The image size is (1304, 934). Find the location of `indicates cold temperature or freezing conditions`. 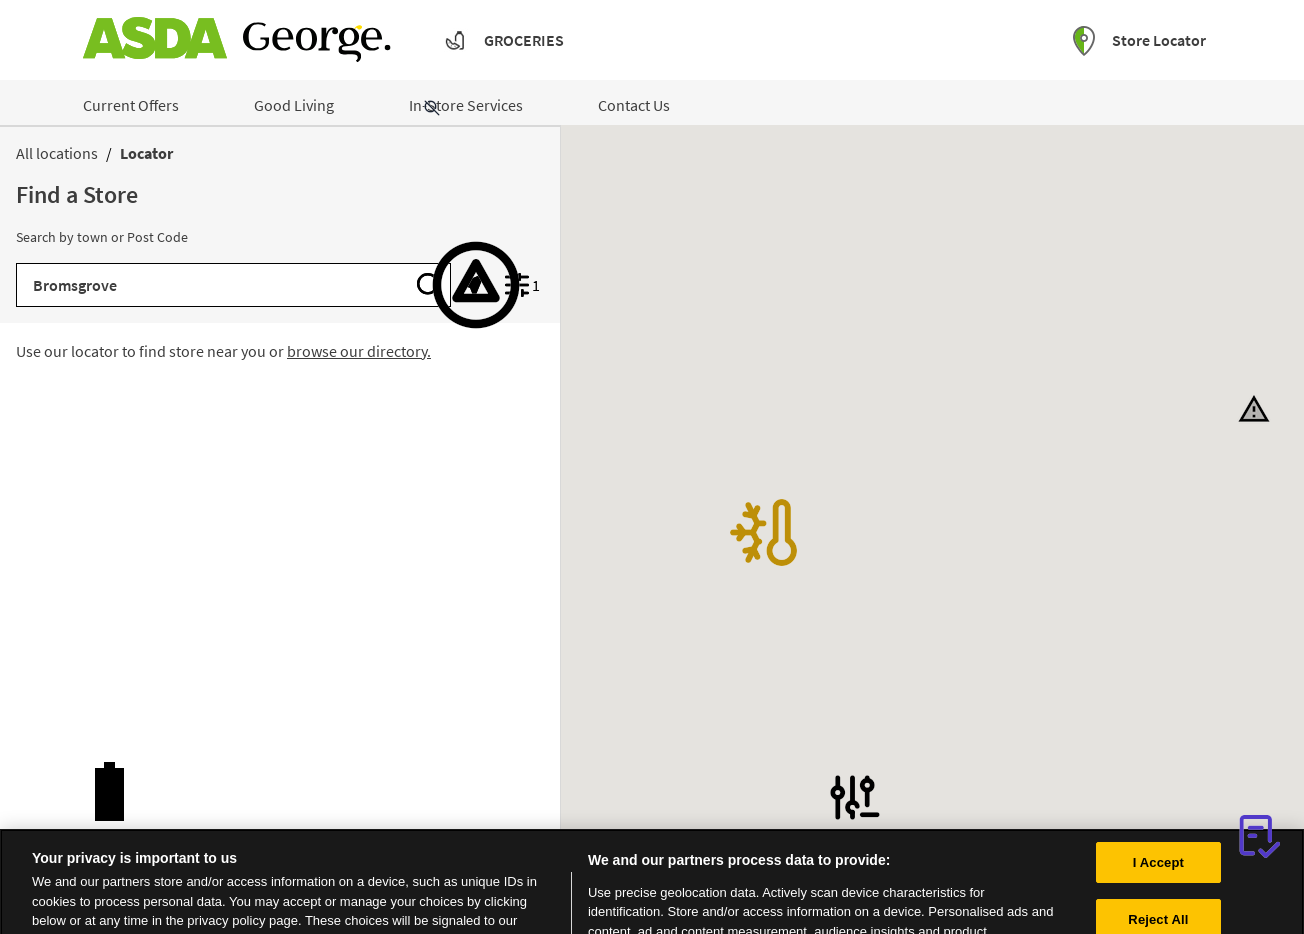

indicates cold temperature or freezing conditions is located at coordinates (763, 532).